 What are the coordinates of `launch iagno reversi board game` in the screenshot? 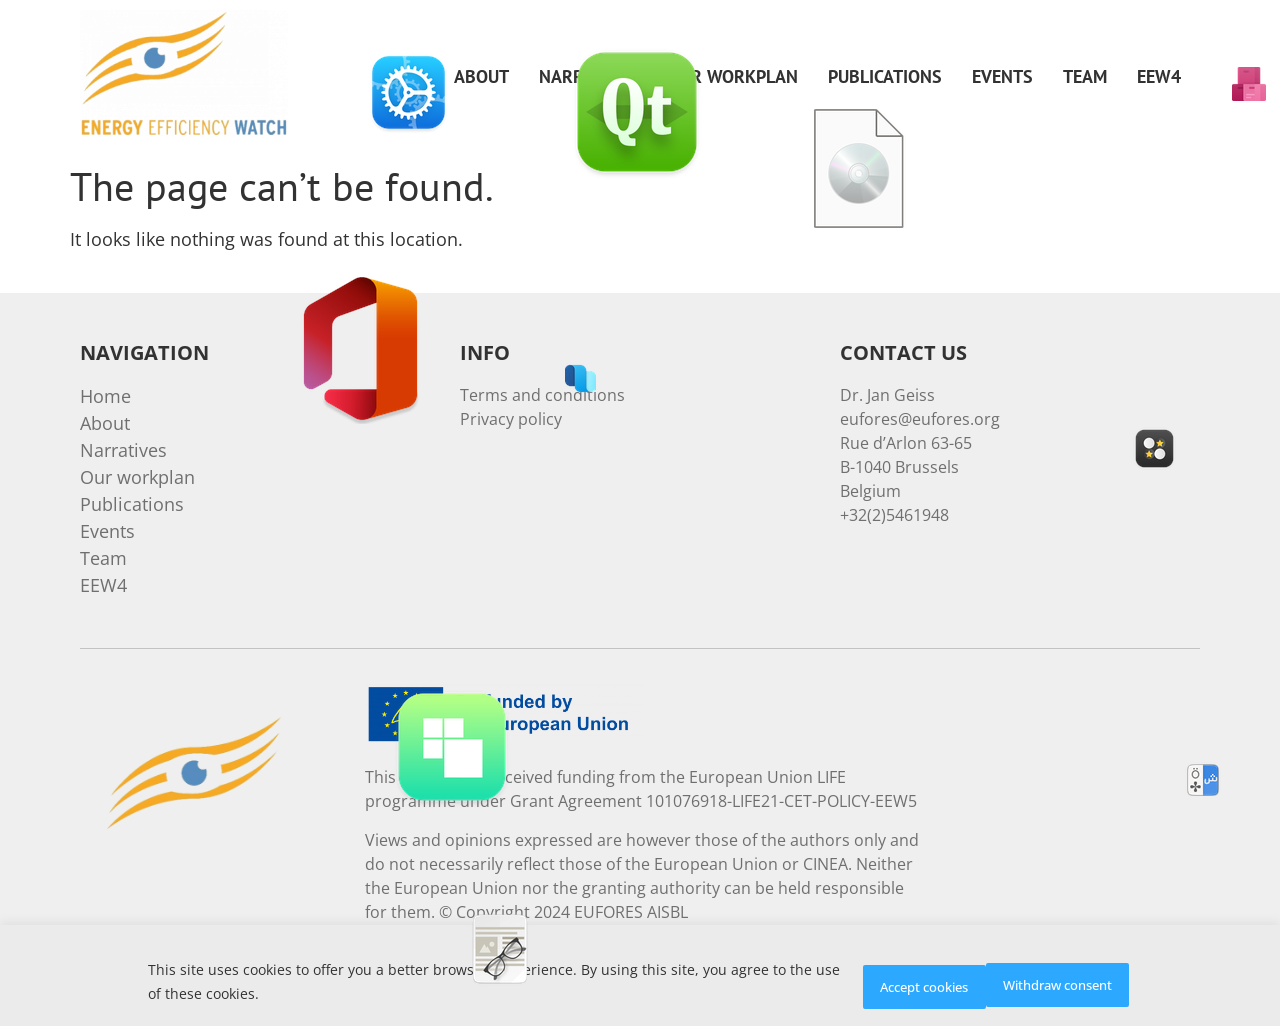 It's located at (1154, 448).